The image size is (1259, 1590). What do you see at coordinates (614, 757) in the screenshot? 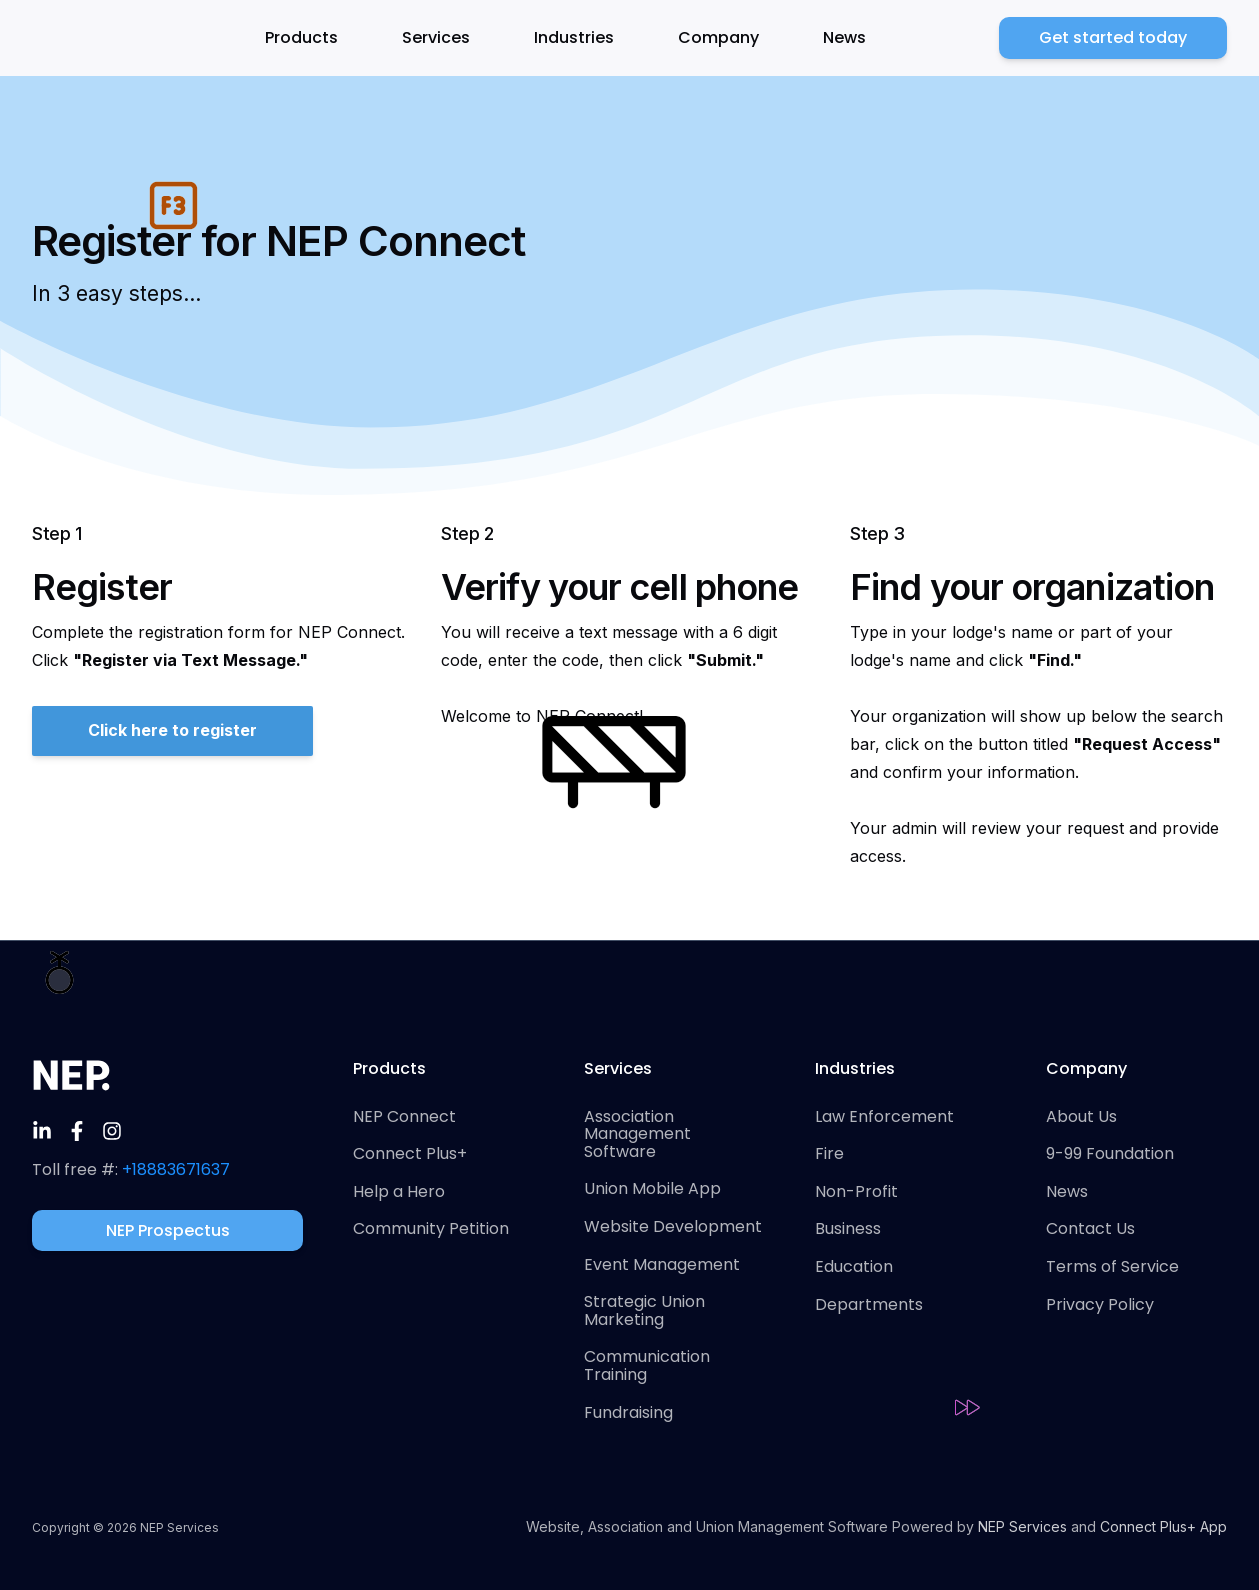
I see `indicates a blocked or restricted area` at bounding box center [614, 757].